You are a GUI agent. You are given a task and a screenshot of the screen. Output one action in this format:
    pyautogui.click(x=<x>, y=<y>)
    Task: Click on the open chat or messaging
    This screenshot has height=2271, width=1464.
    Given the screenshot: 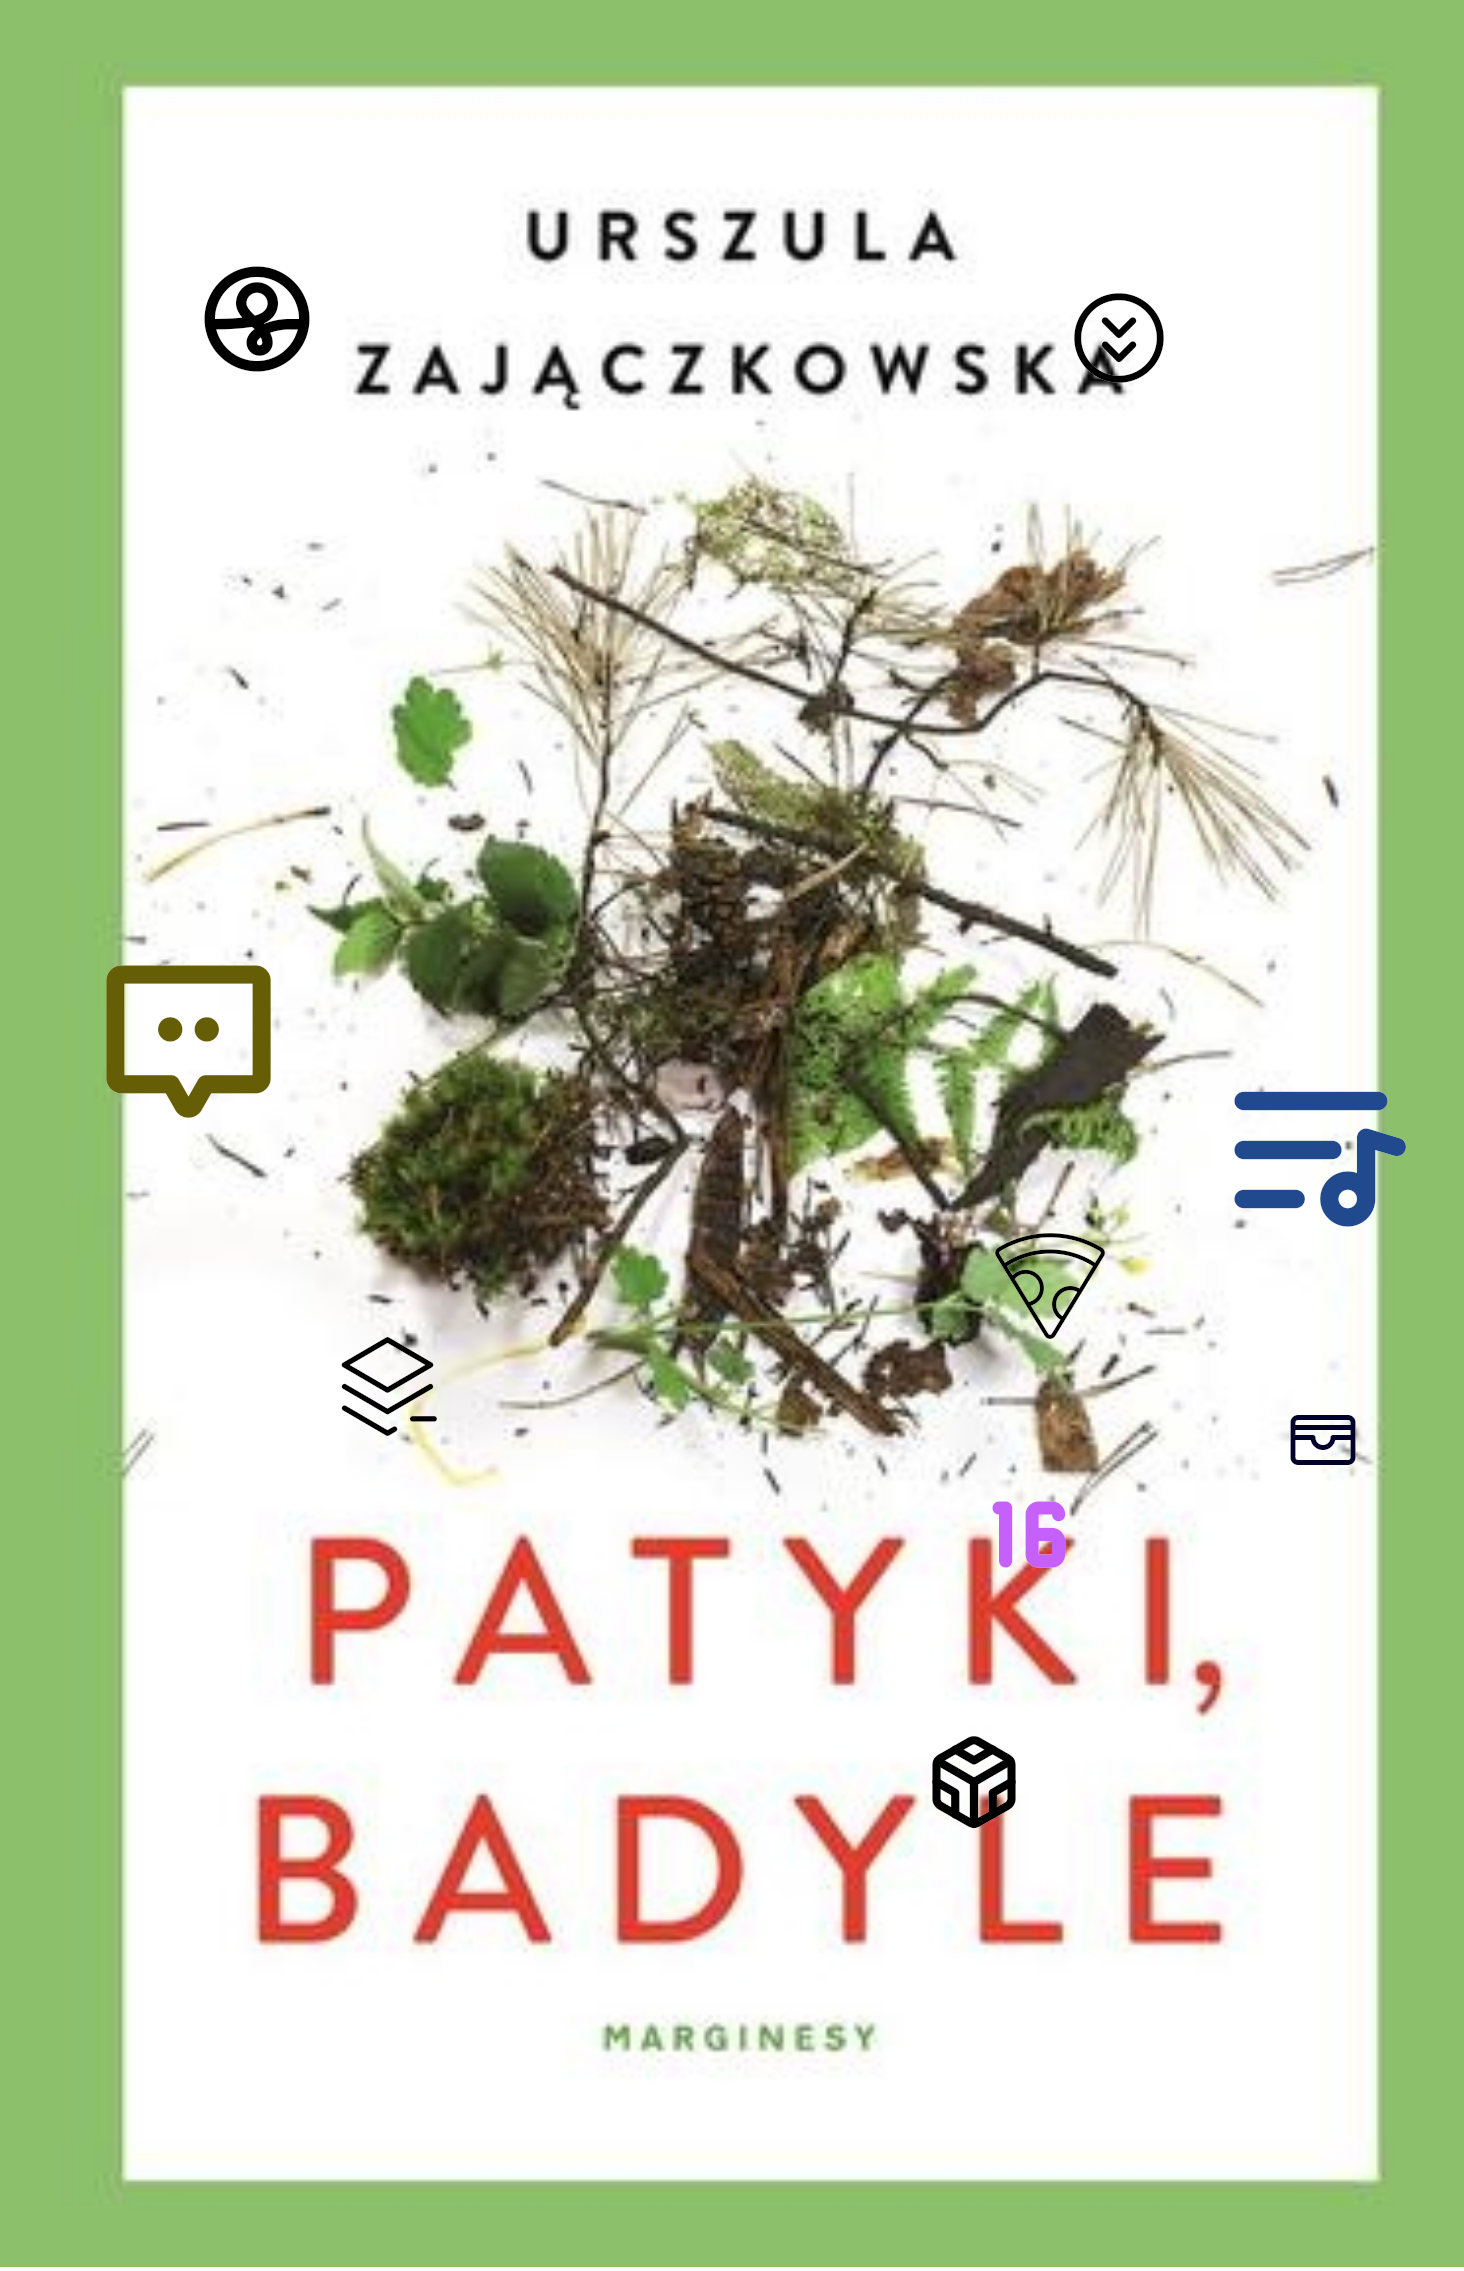 What is the action you would take?
    pyautogui.click(x=188, y=1035)
    